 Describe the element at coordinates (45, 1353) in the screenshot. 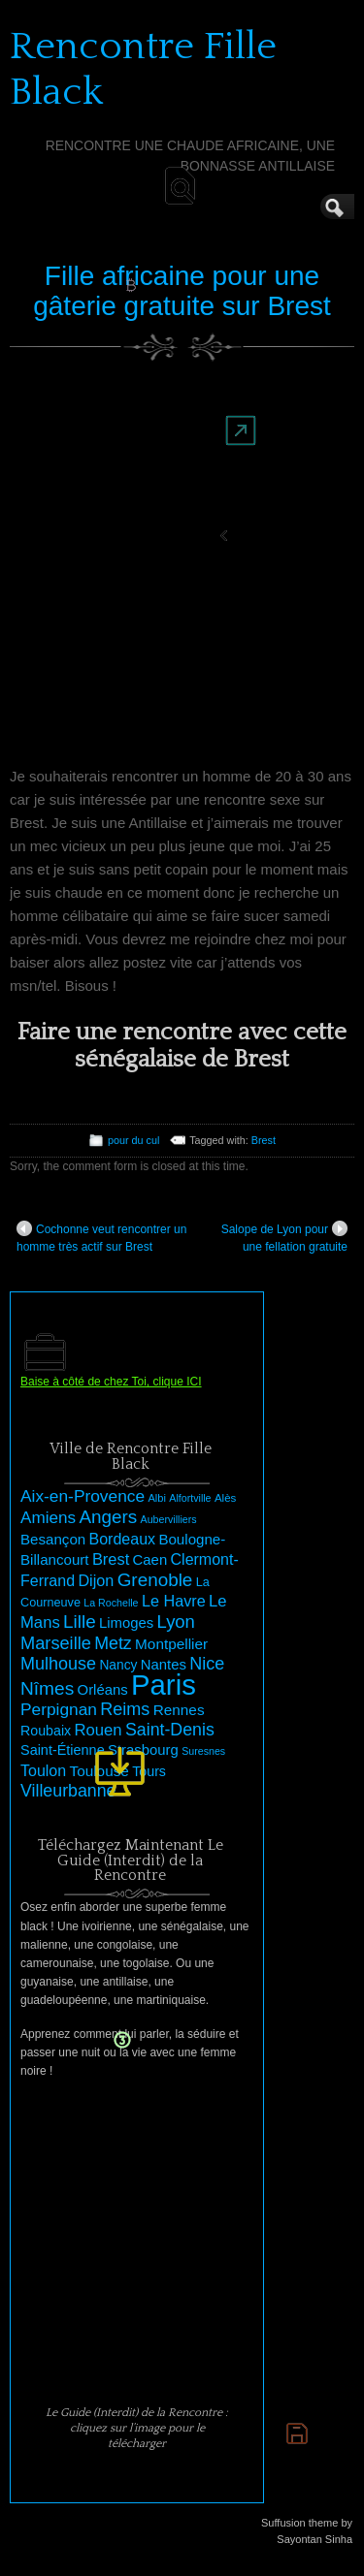

I see `access work or business documents` at that location.